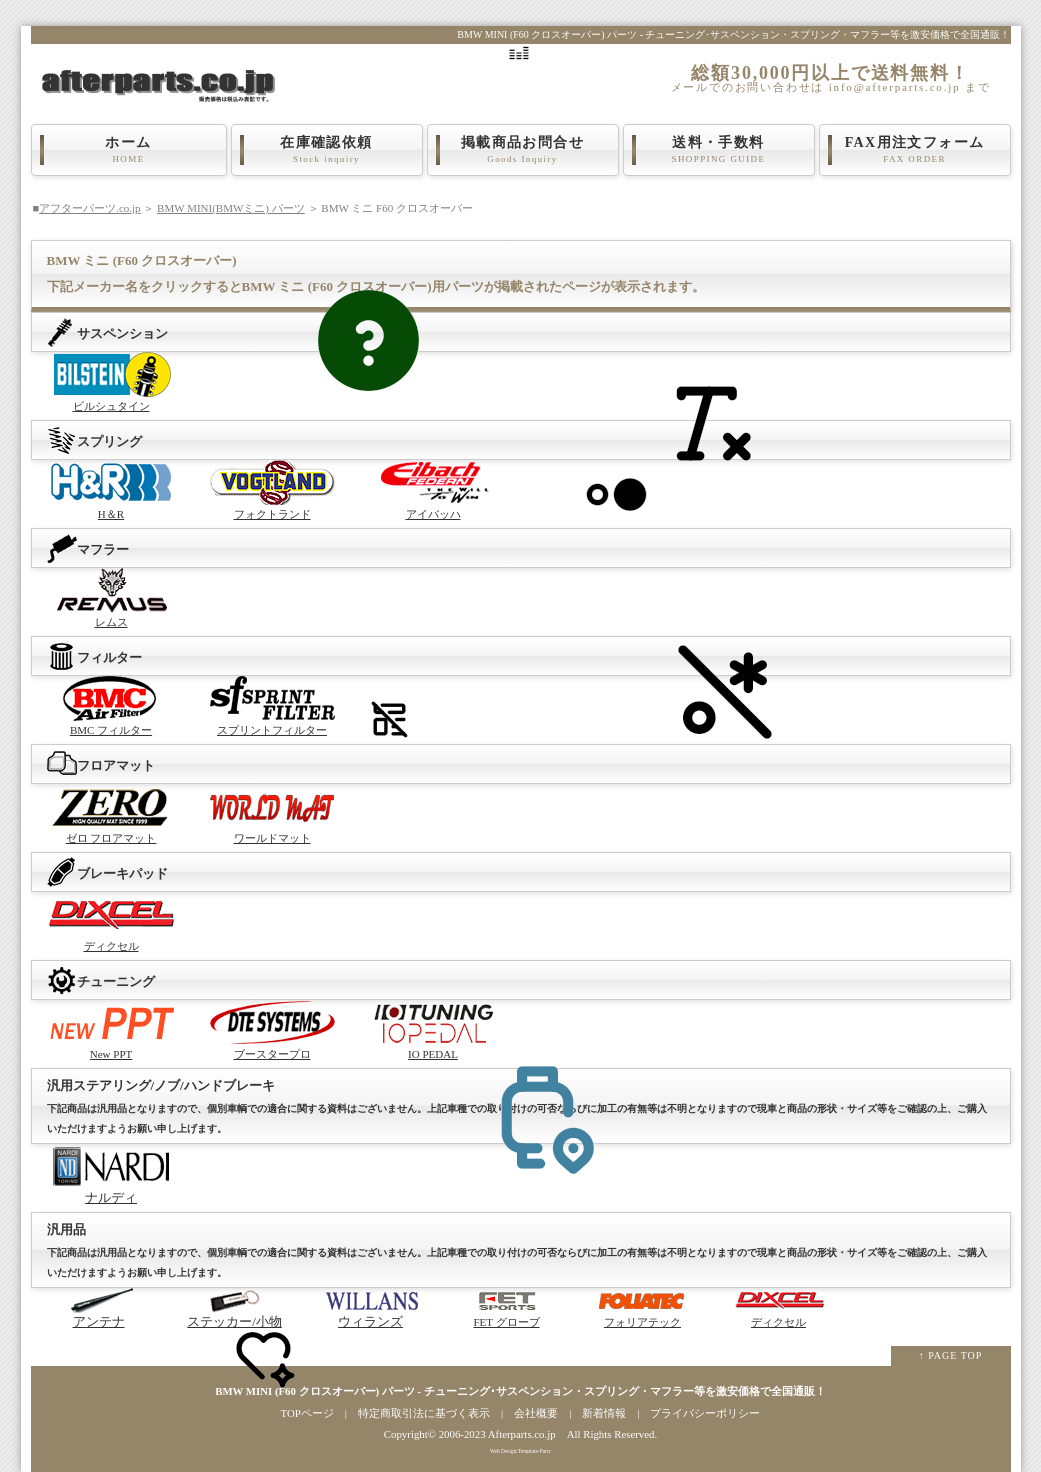 This screenshot has height=1472, width=1041. Describe the element at coordinates (725, 692) in the screenshot. I see `disable regular expression search` at that location.